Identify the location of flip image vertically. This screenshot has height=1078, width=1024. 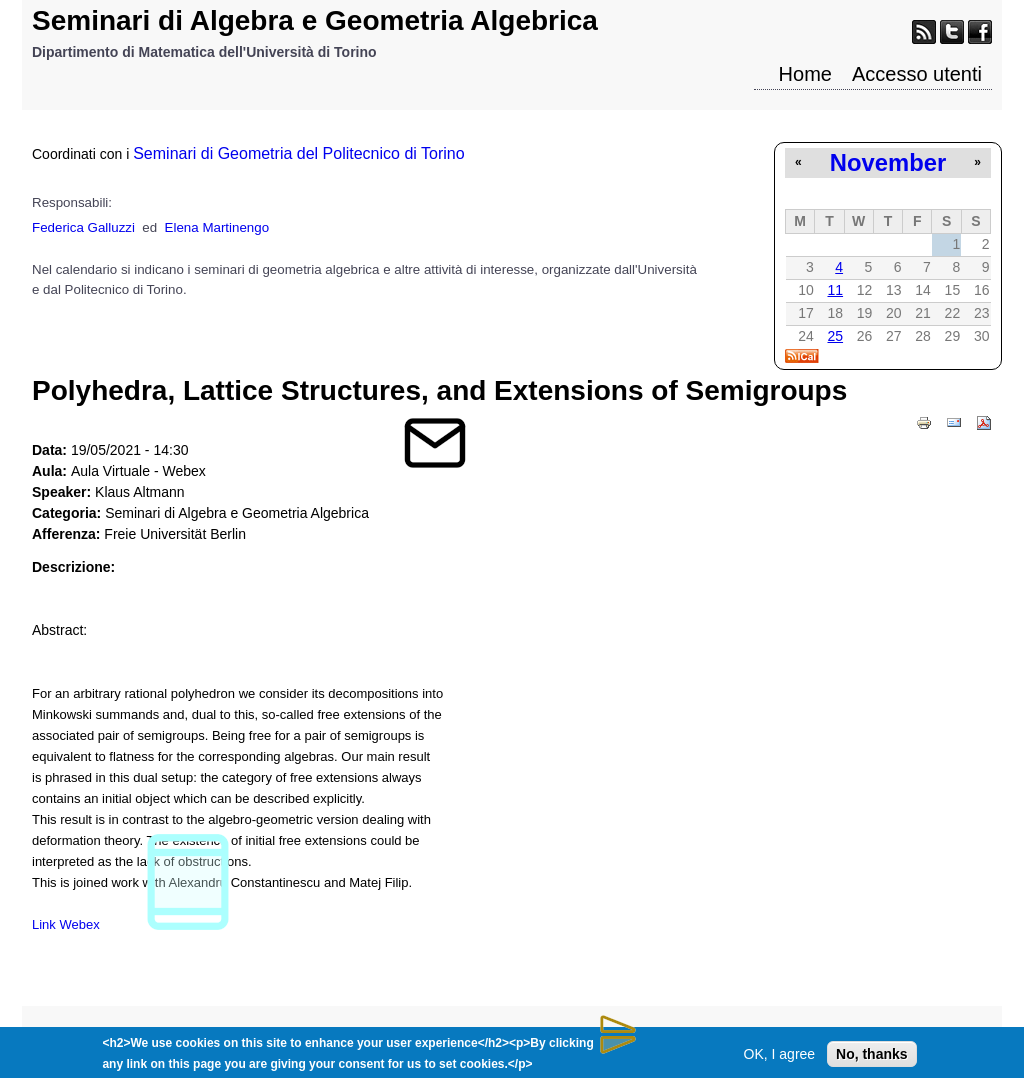
(616, 1034).